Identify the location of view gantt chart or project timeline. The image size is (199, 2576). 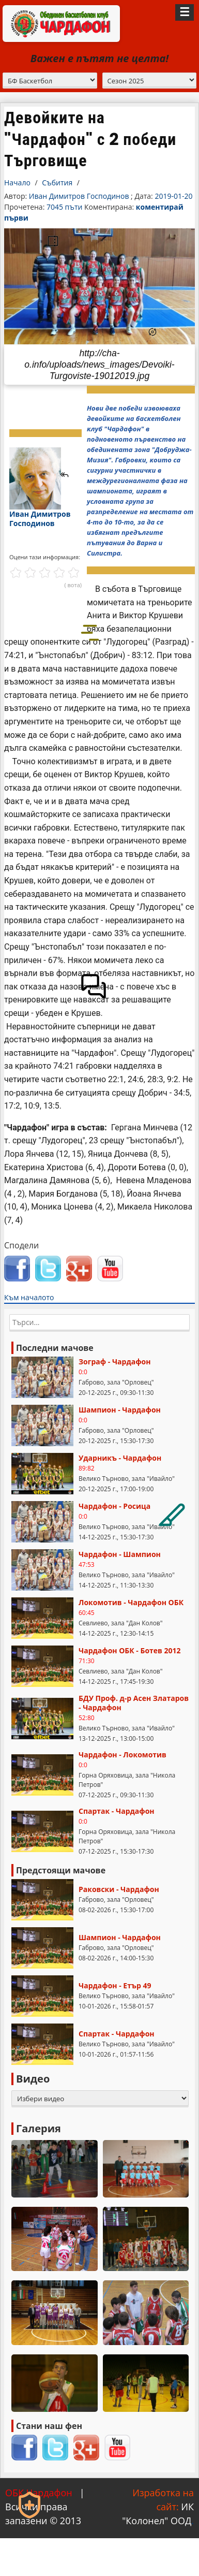
(90, 633).